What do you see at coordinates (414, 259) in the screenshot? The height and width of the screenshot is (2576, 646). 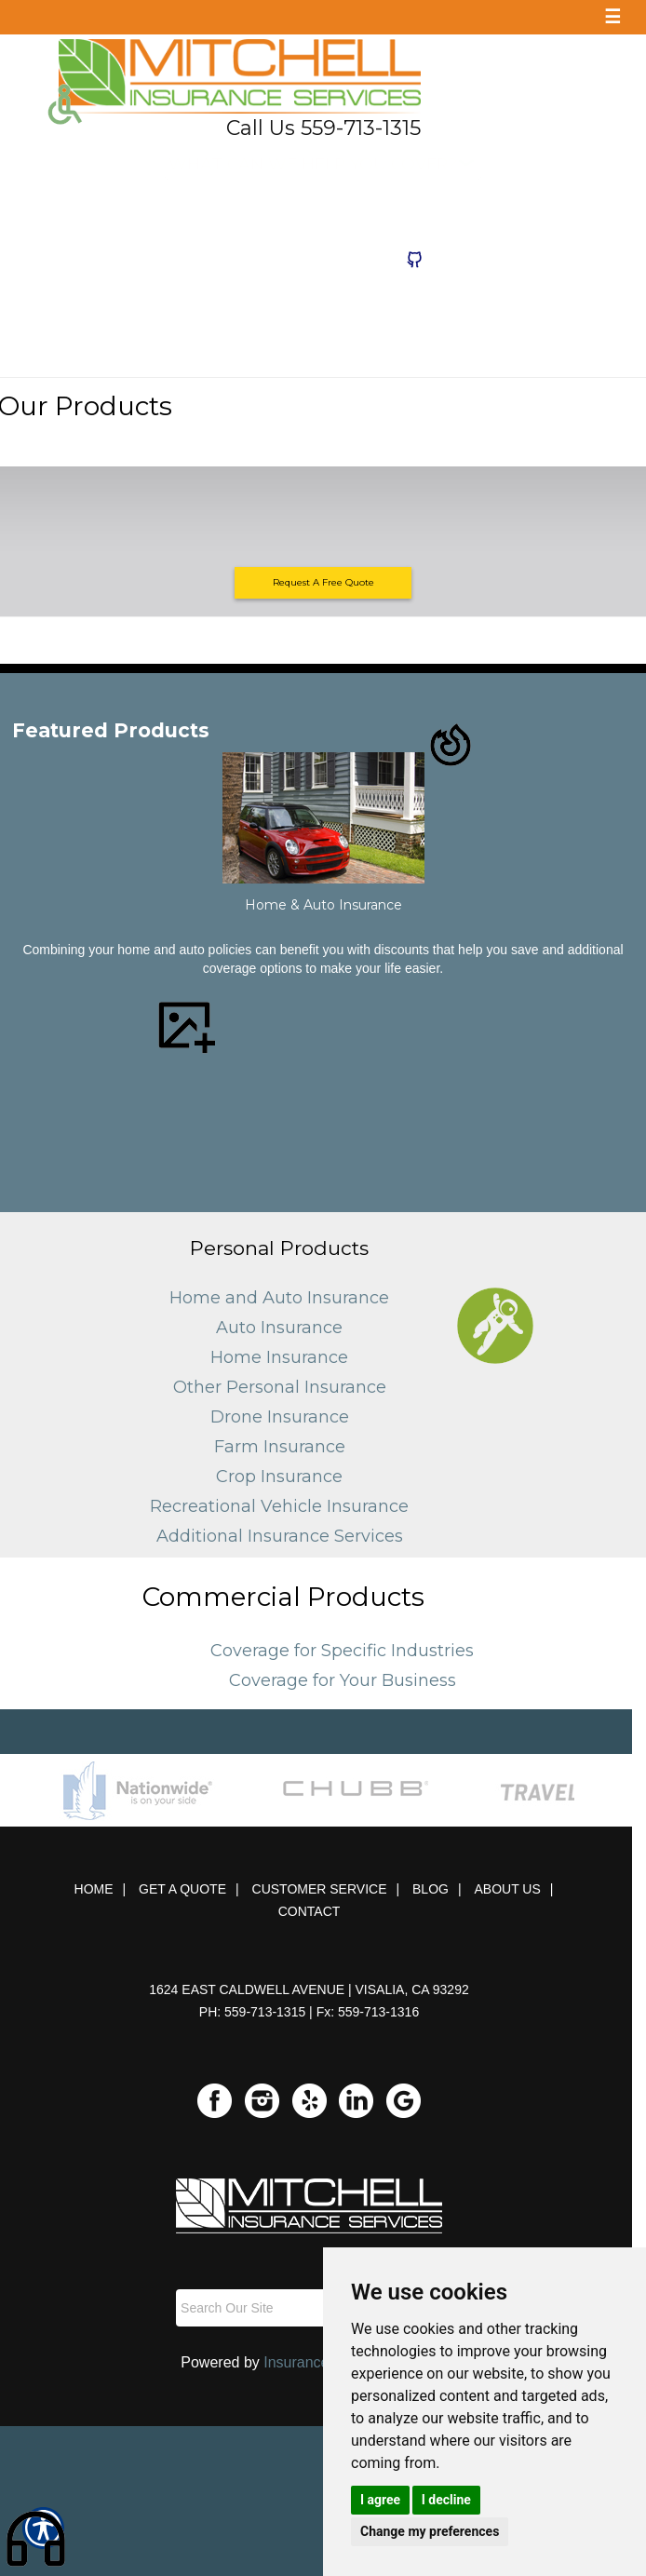 I see `view GitHub profile or repository` at bounding box center [414, 259].